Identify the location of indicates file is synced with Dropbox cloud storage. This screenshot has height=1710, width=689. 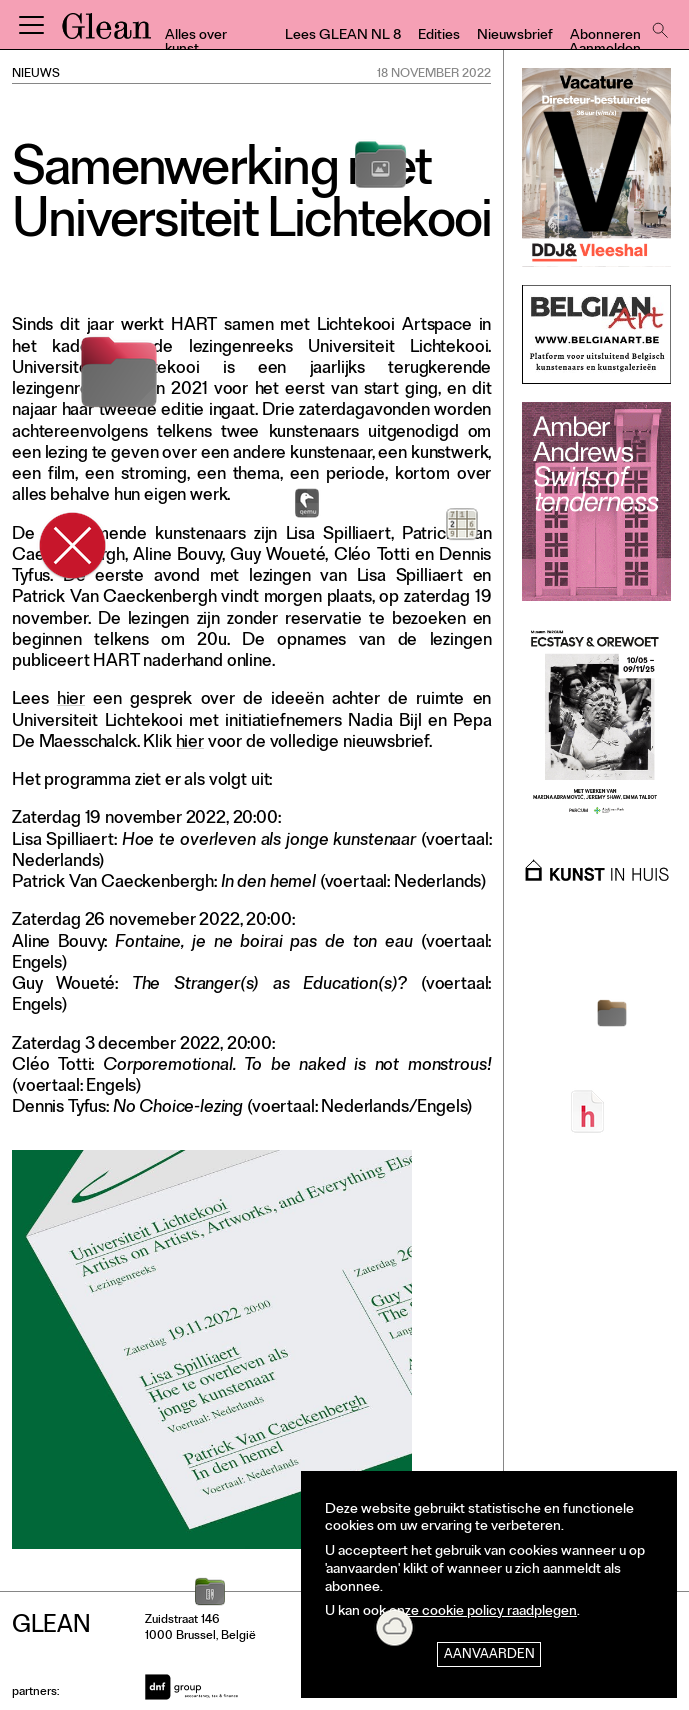
(394, 1627).